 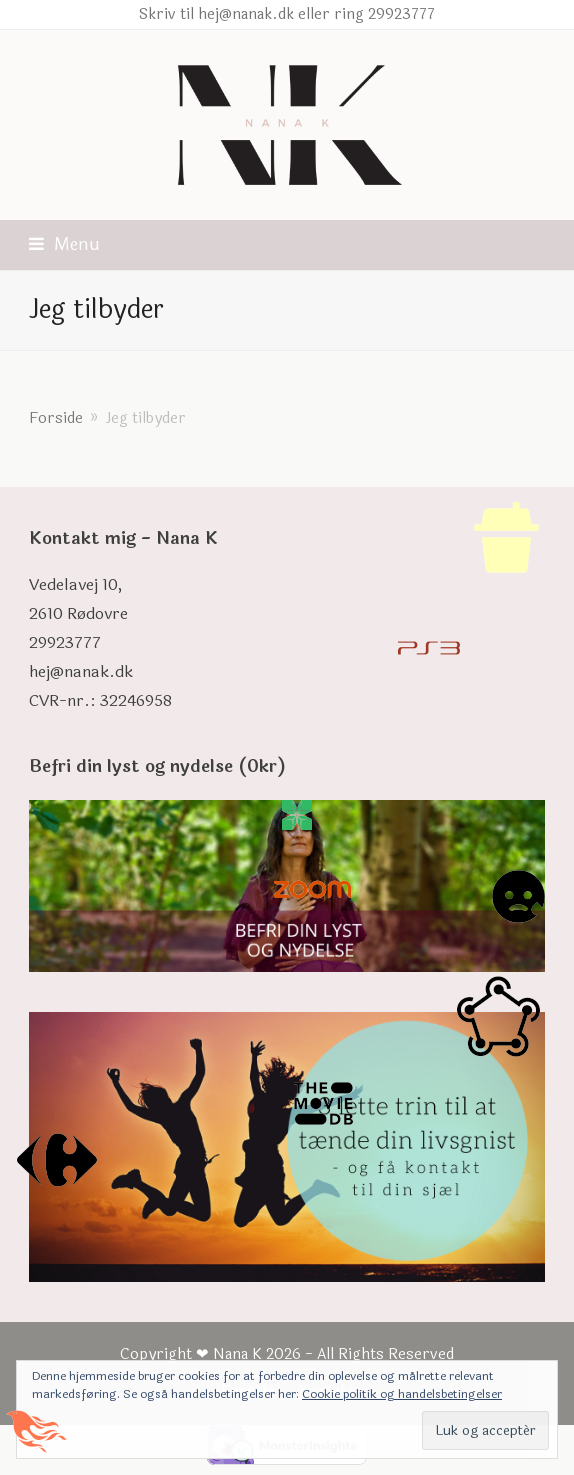 What do you see at coordinates (498, 1016) in the screenshot?
I see `fastlane app automation tool logo` at bounding box center [498, 1016].